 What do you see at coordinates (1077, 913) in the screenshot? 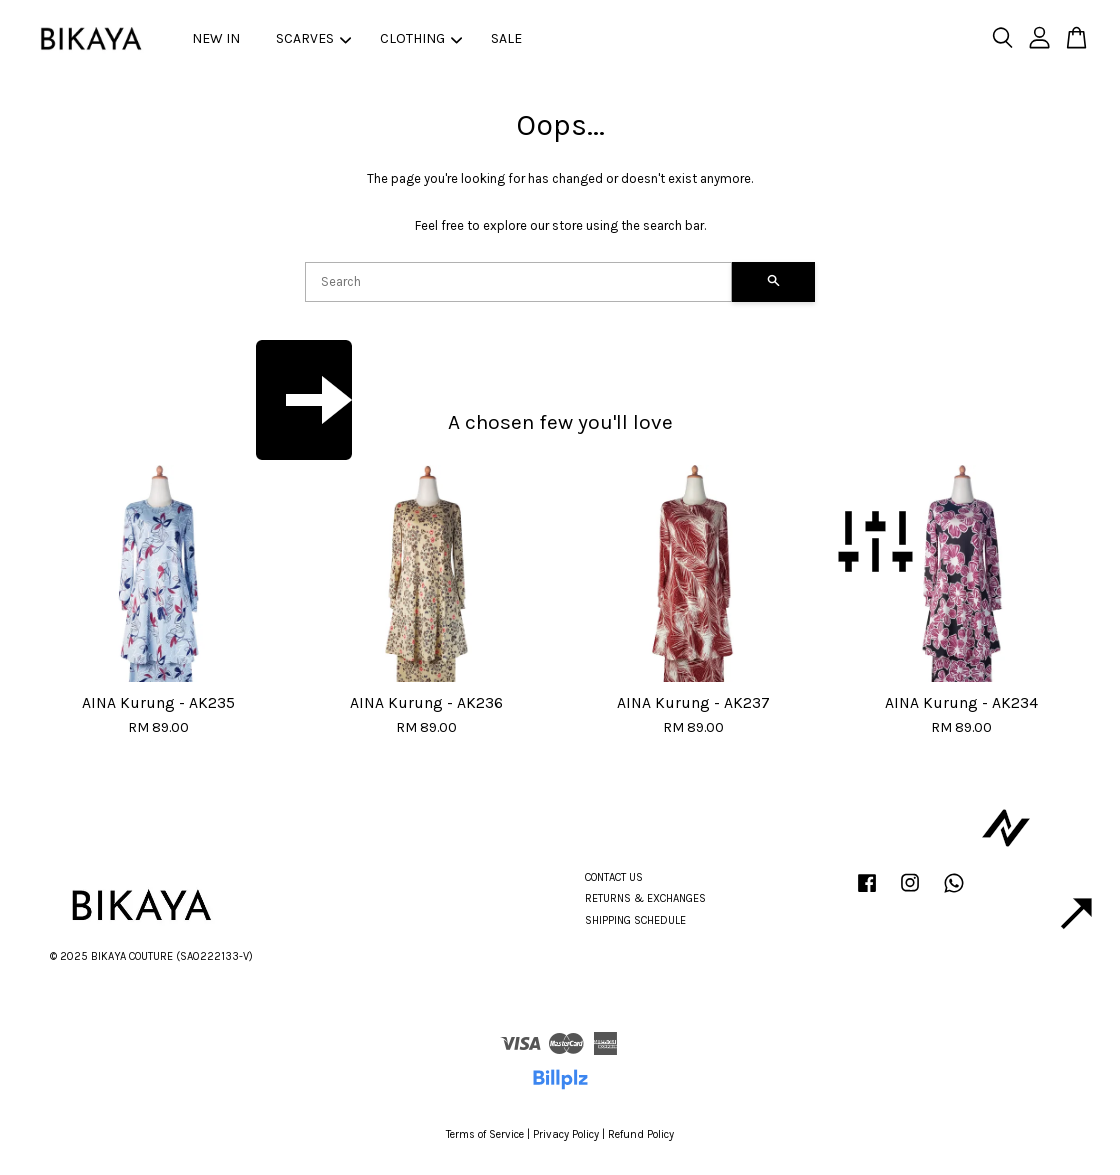
I see `open link in new tab or external window` at bounding box center [1077, 913].